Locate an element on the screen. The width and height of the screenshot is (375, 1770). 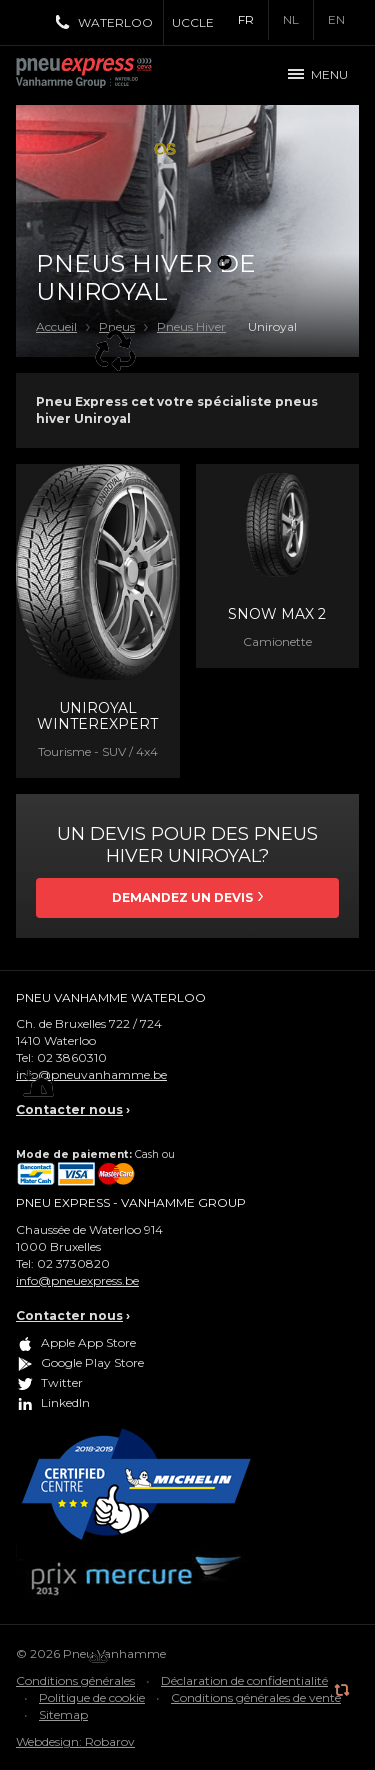
indicates recyclable item or material is located at coordinates (115, 349).